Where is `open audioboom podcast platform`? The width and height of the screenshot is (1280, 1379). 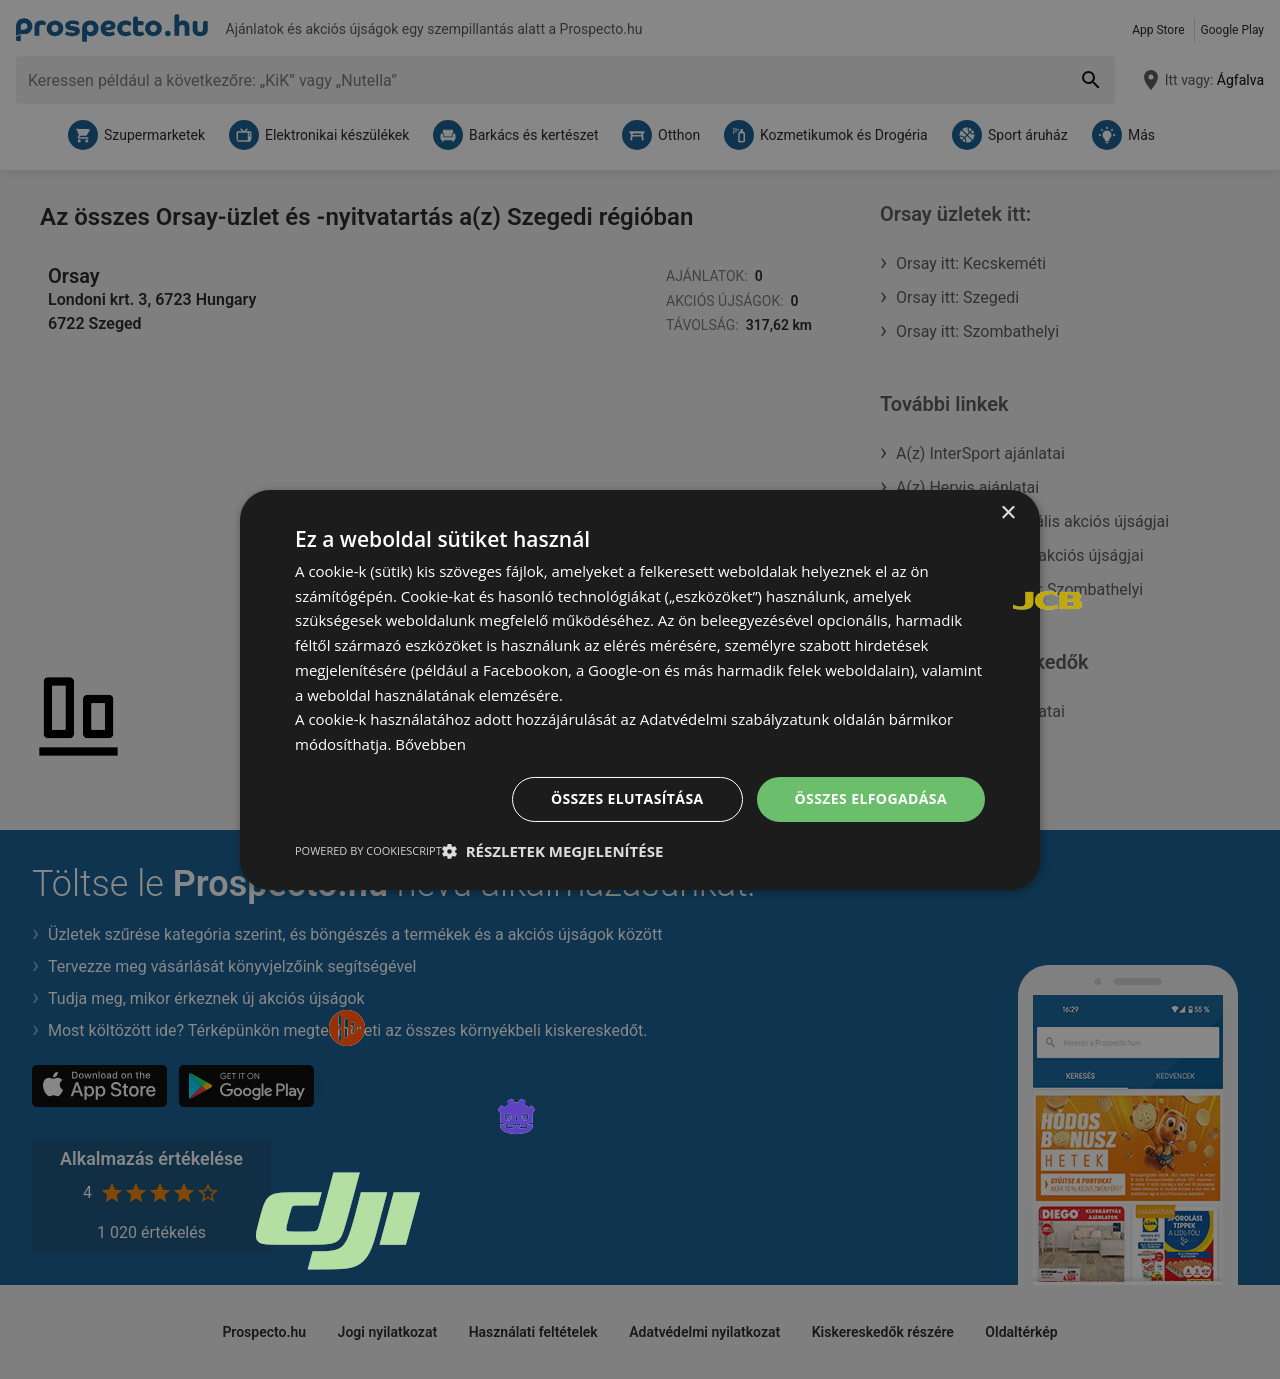
open audioboom podcast platform is located at coordinates (347, 1028).